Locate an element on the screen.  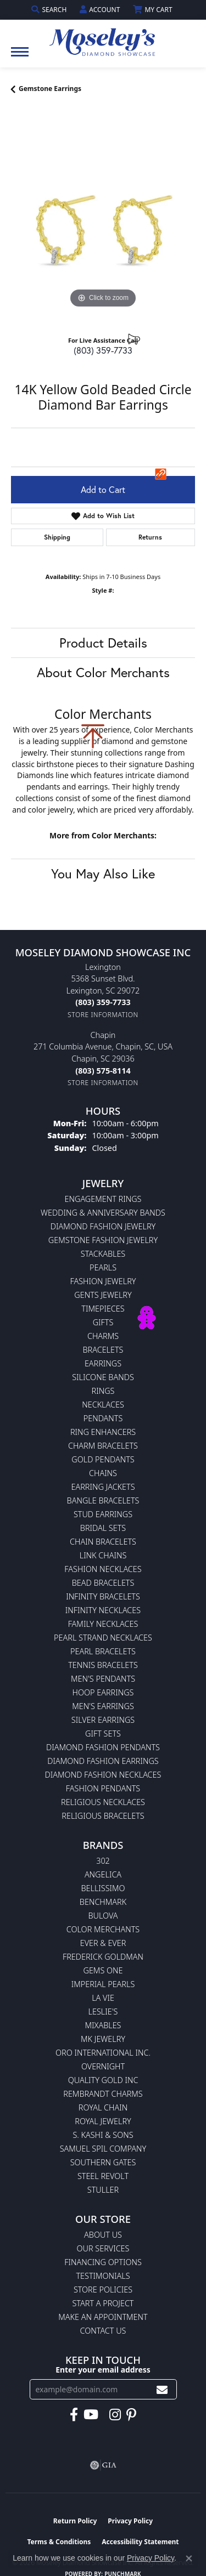
scroll to top of page is located at coordinates (93, 736).